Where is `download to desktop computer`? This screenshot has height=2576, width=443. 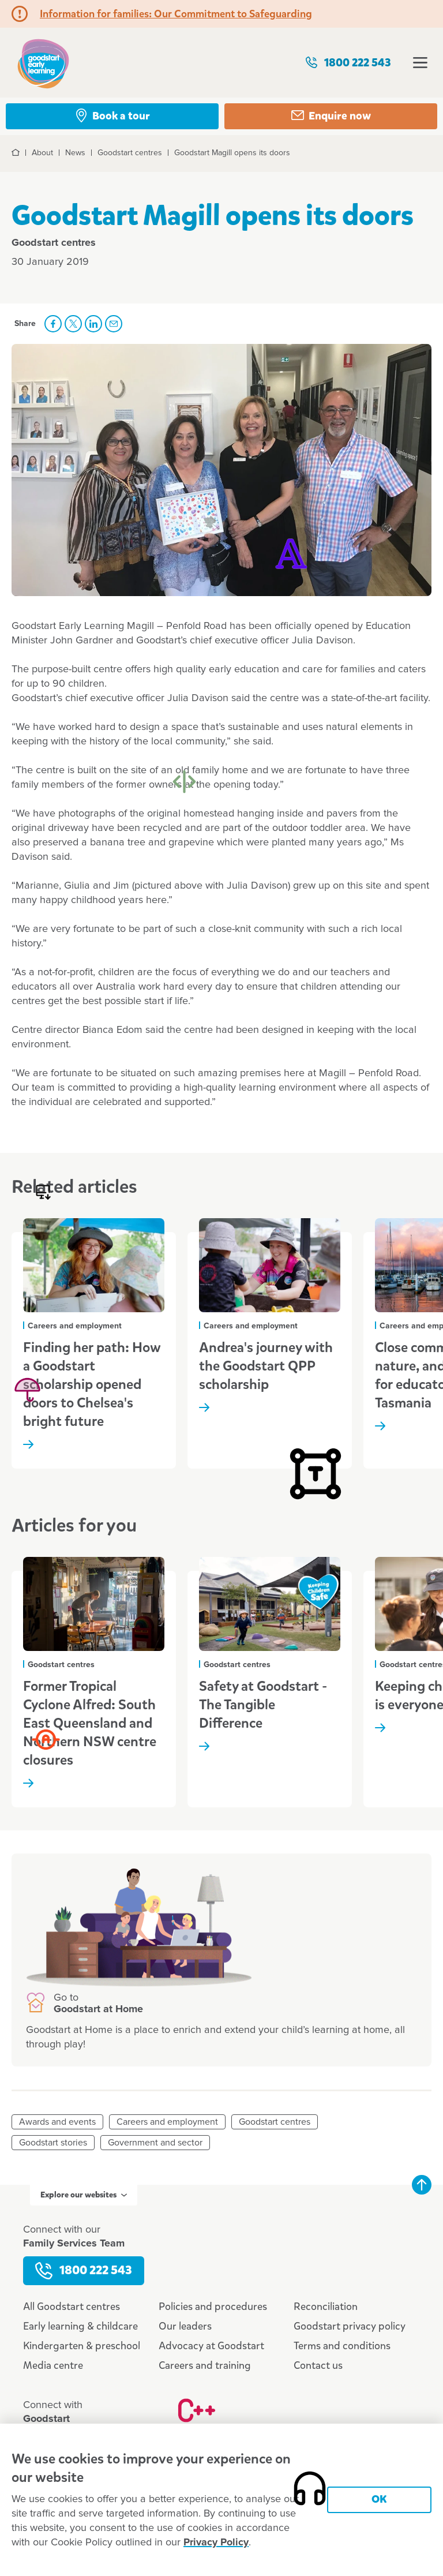 download to desktop computer is located at coordinates (43, 1192).